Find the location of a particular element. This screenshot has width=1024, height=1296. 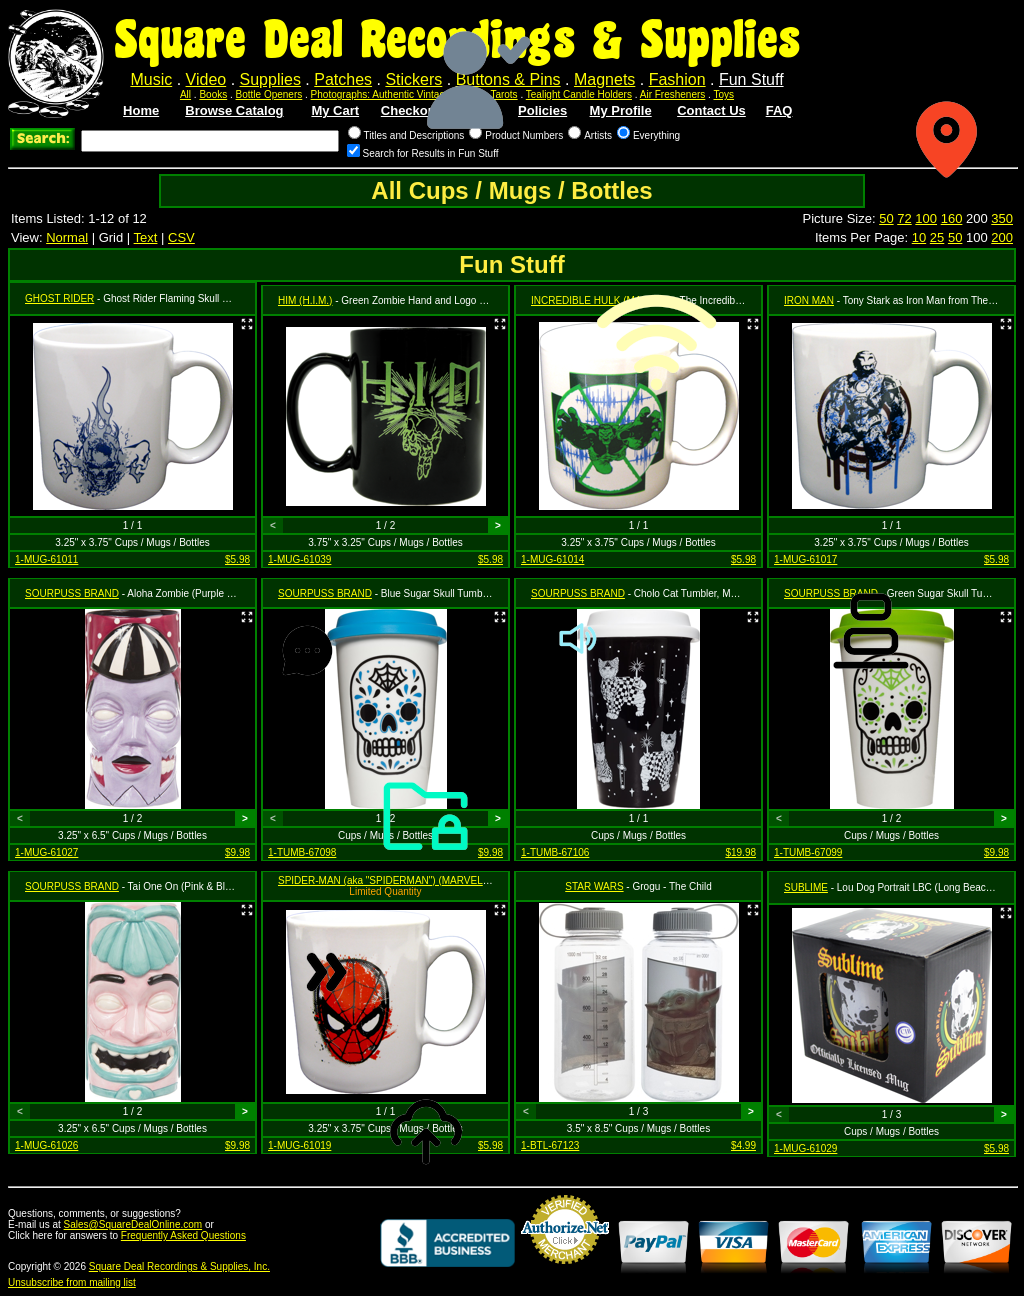

user profile verified or confirmed is located at coordinates (476, 80).